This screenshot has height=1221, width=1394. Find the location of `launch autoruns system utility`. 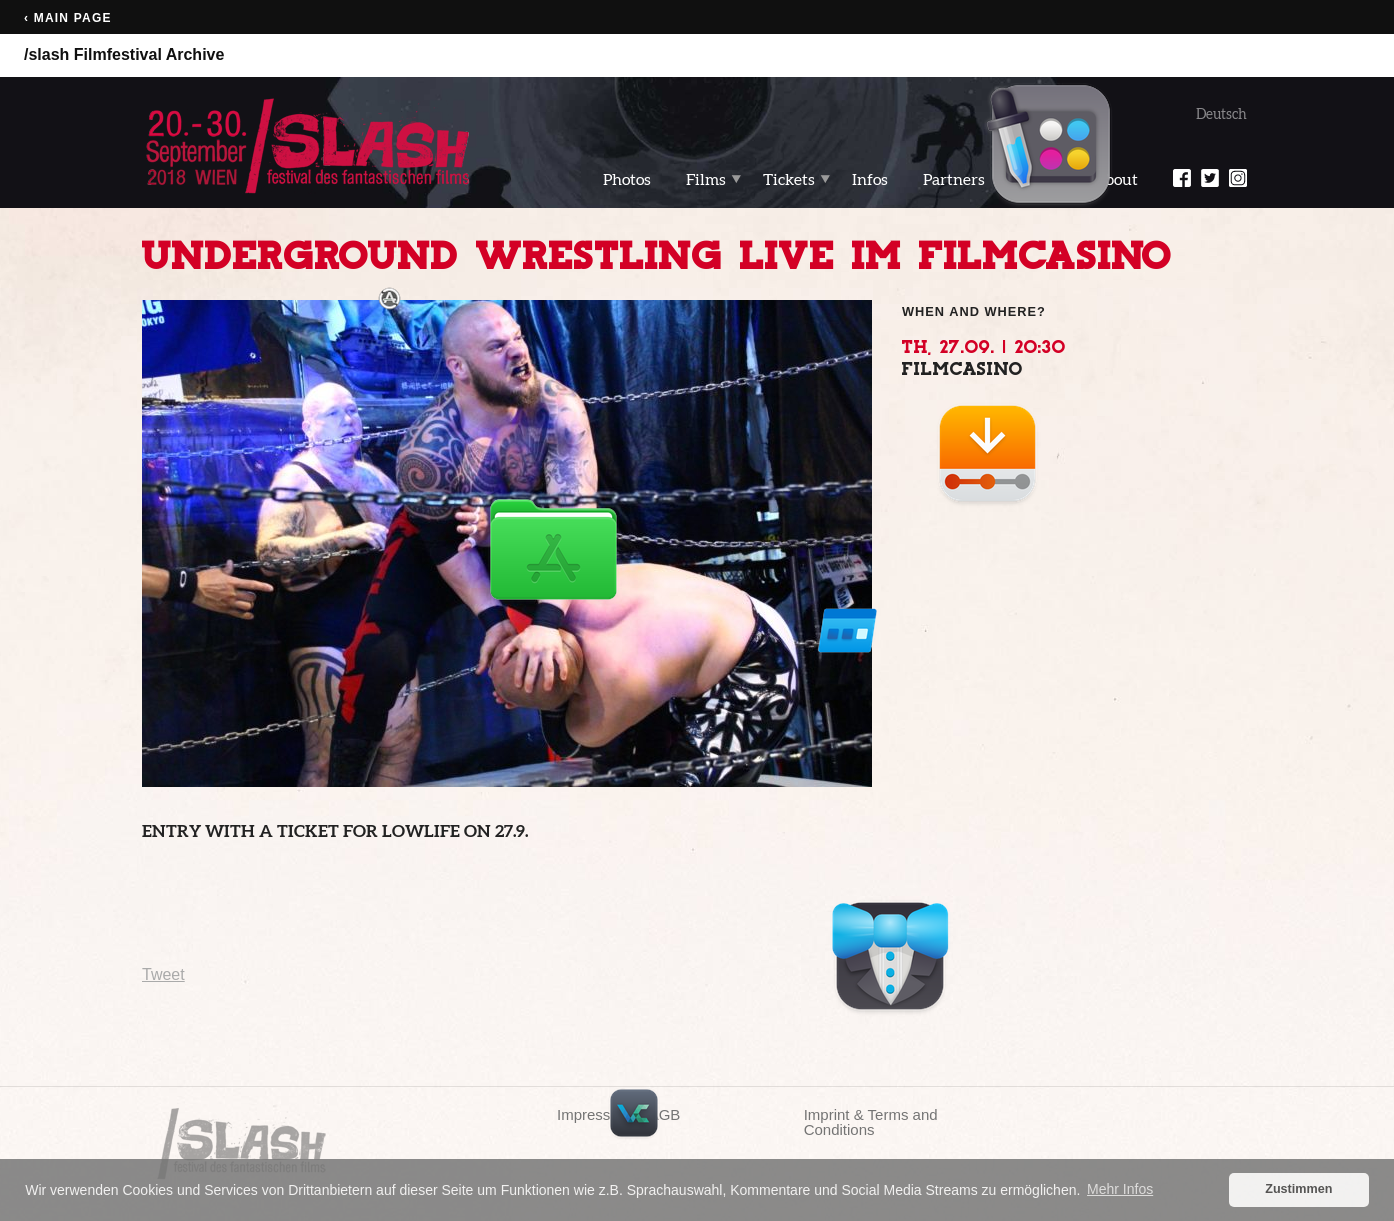

launch autoruns system utility is located at coordinates (847, 630).